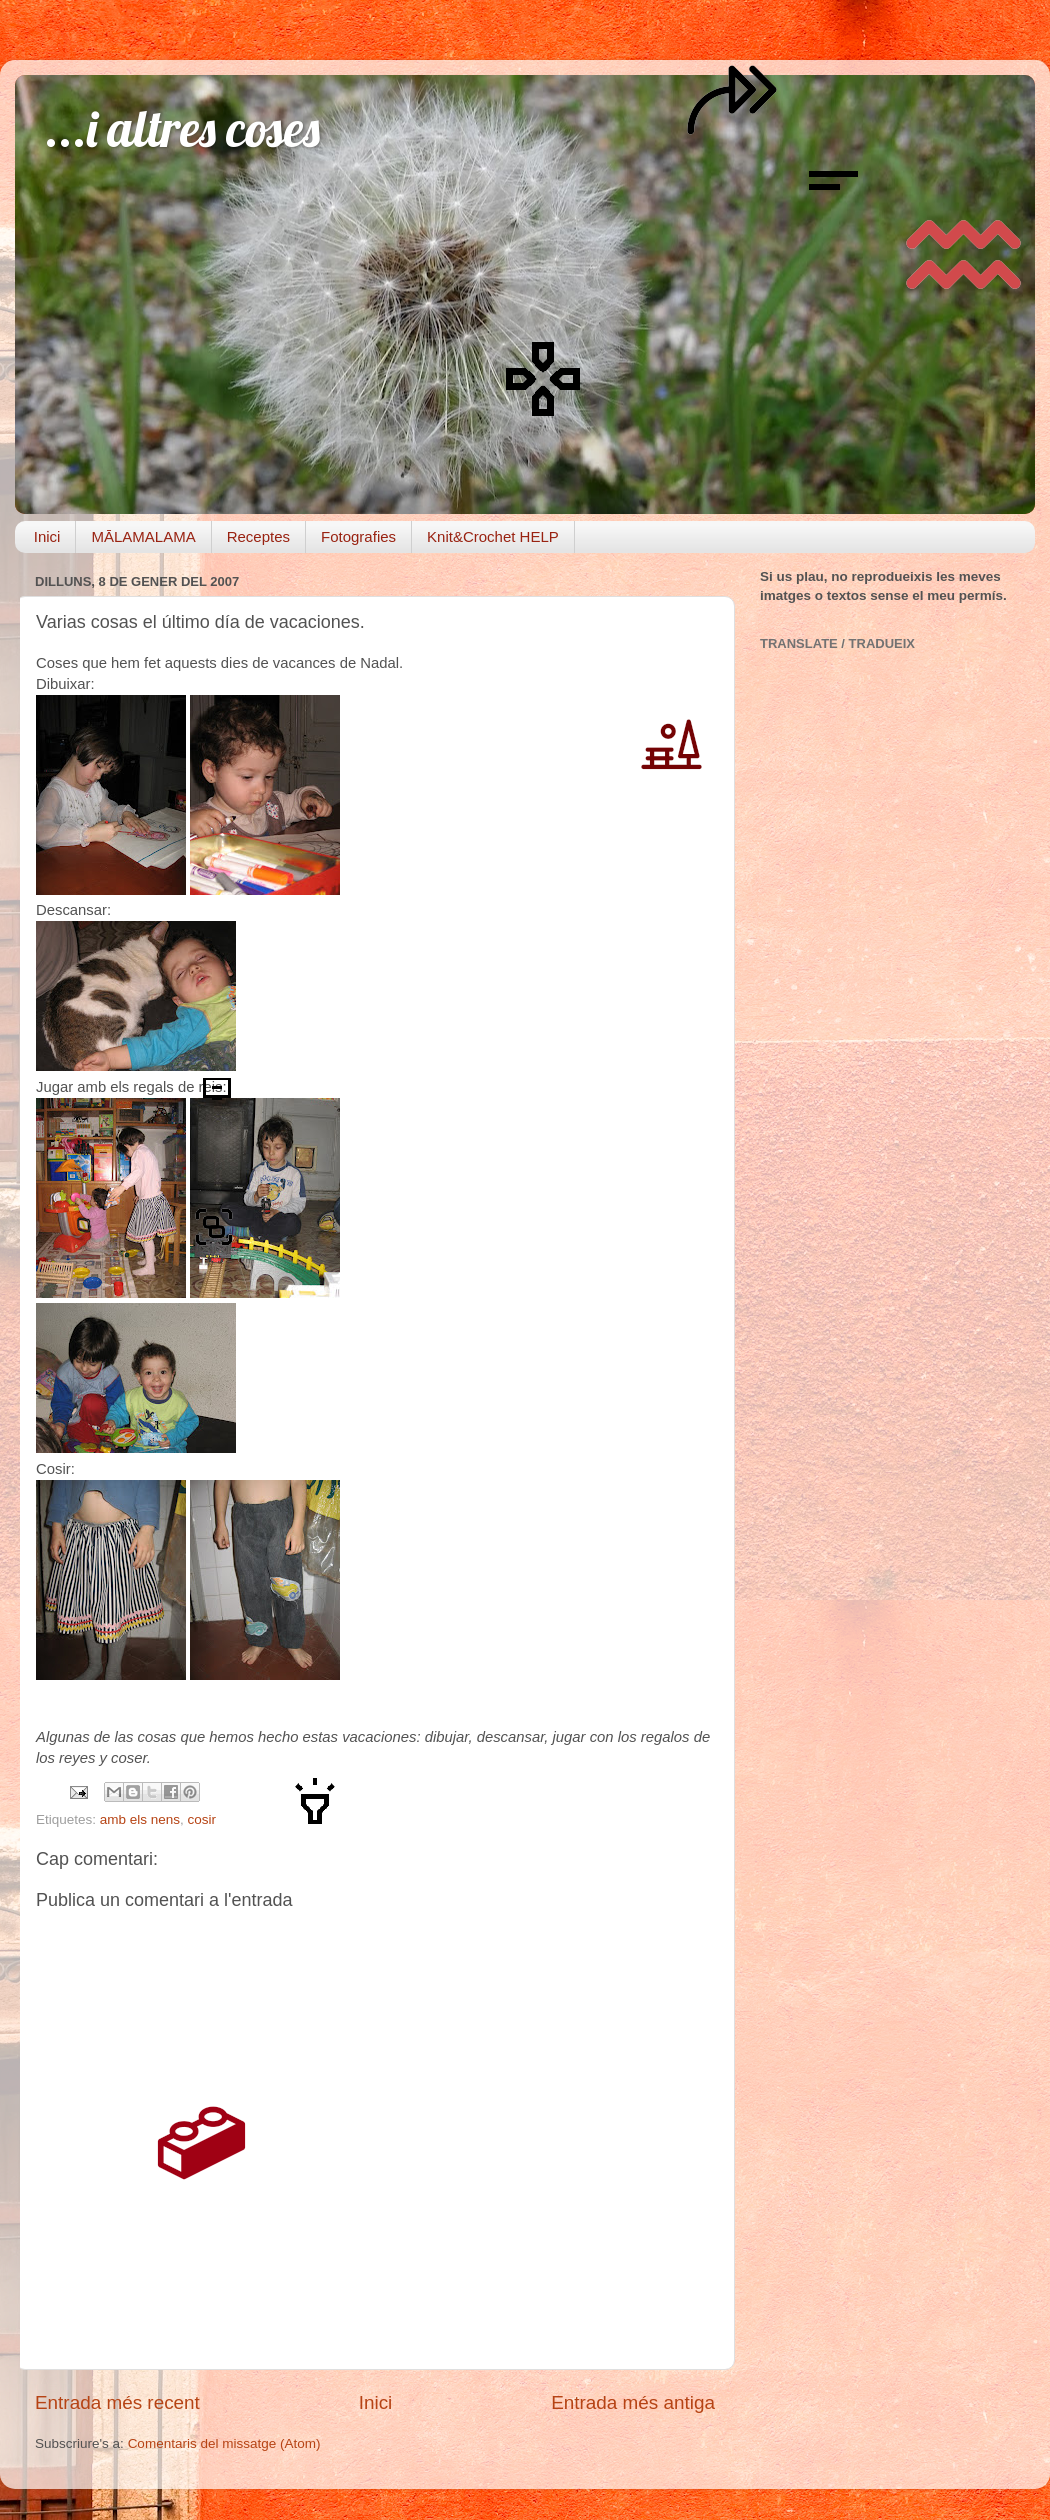 This screenshot has width=1050, height=2520. Describe the element at coordinates (214, 1227) in the screenshot. I see `group selected objects together` at that location.